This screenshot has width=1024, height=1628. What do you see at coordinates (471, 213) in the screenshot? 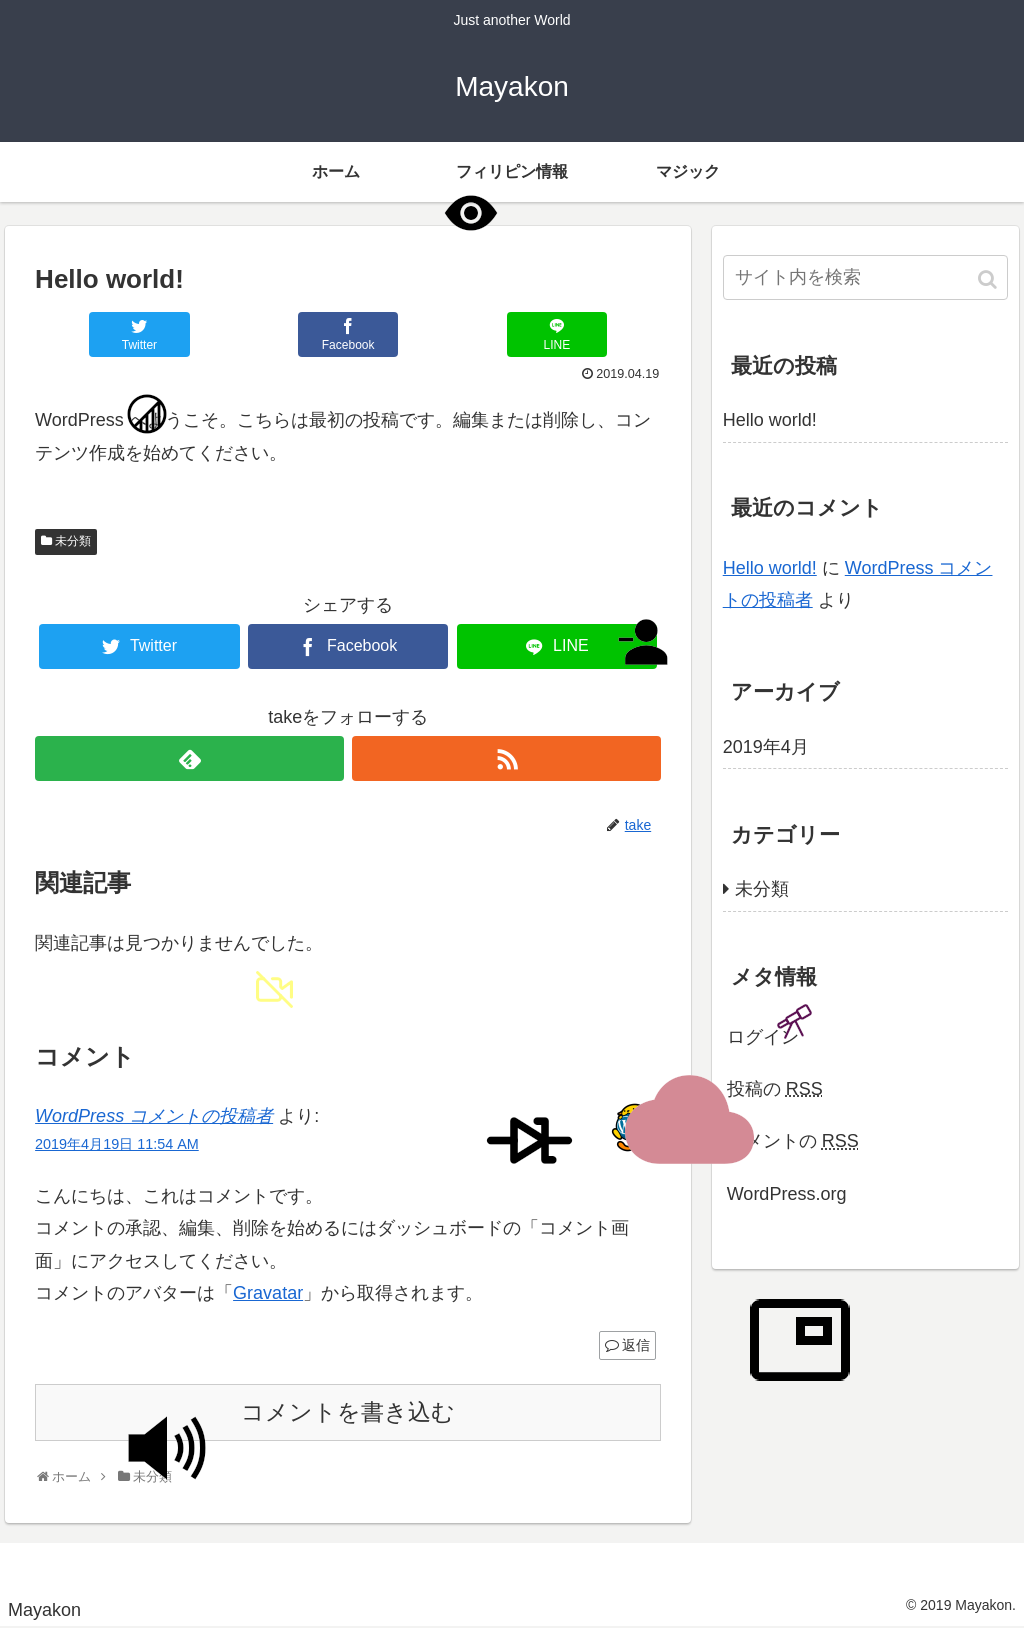
I see `view or preview content` at bounding box center [471, 213].